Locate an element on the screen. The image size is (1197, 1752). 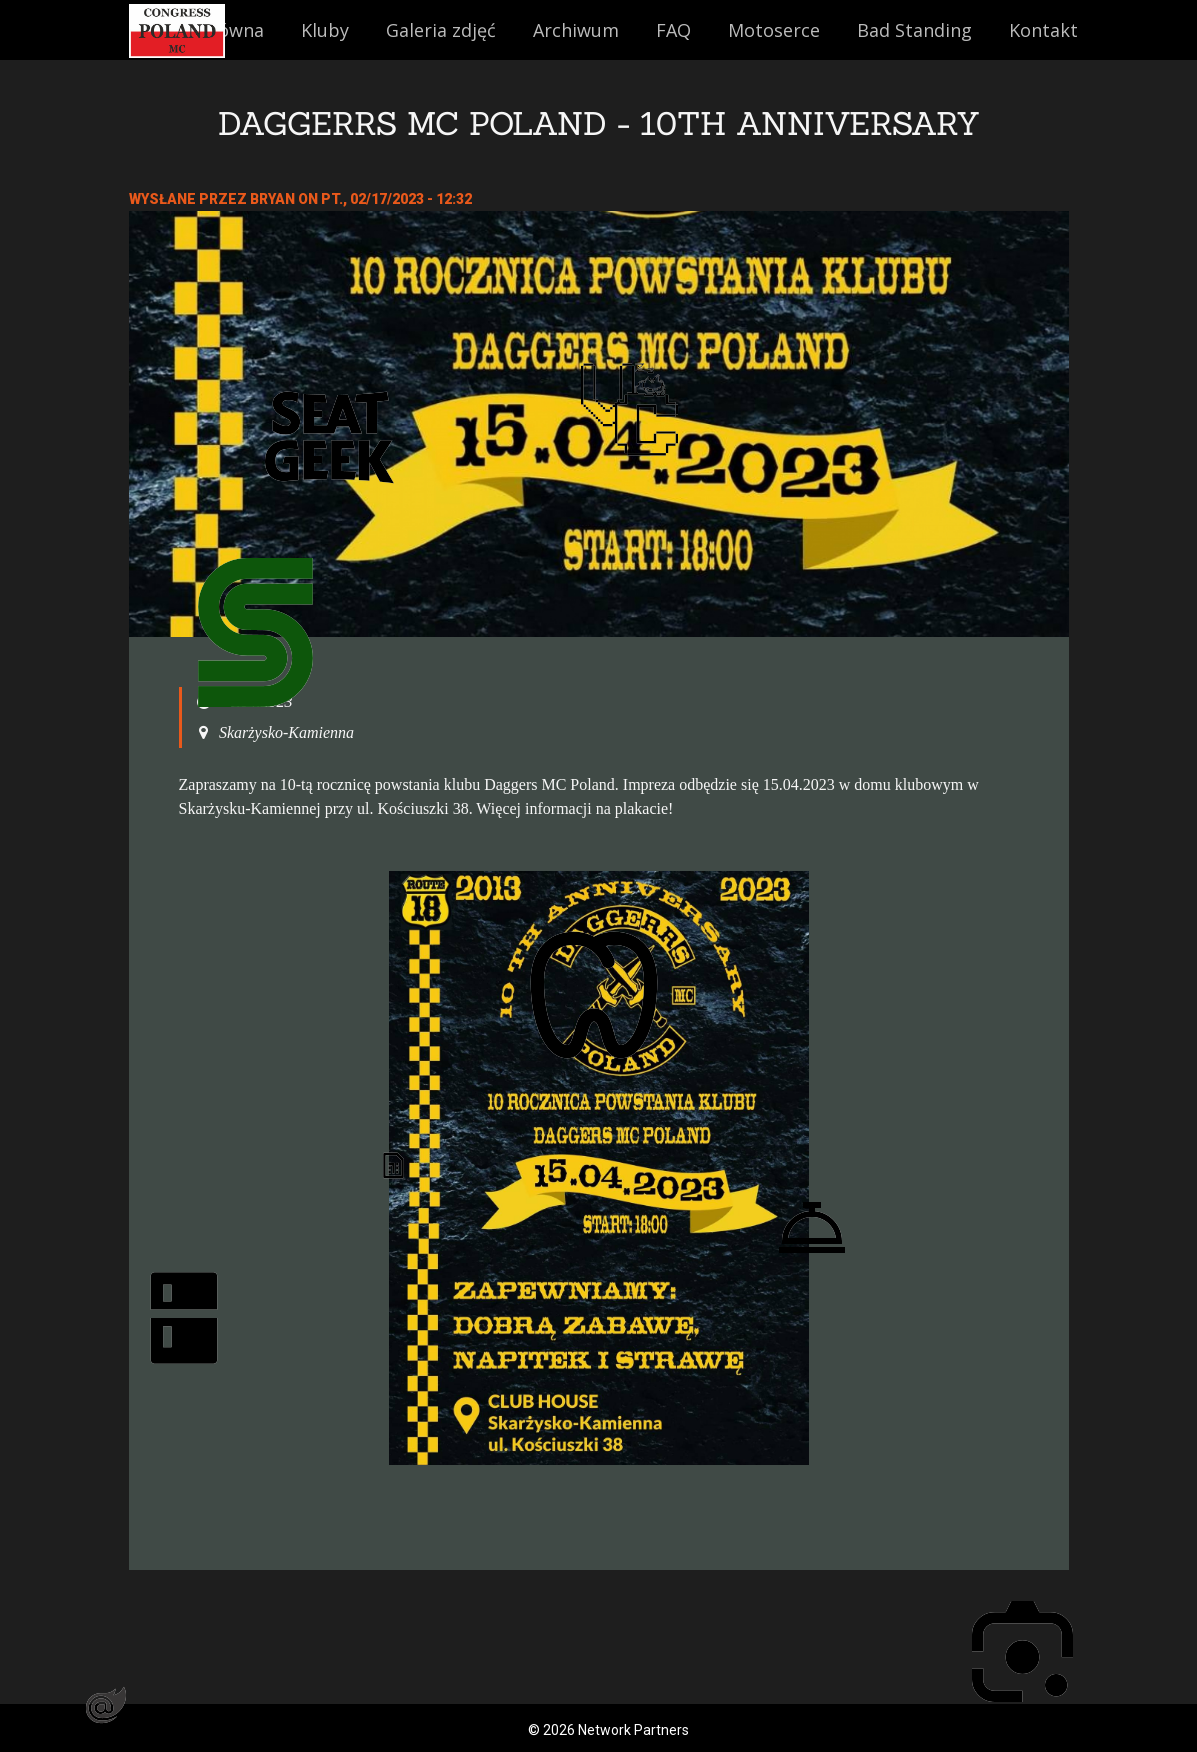
access smart fridge controls is located at coordinates (184, 1318).